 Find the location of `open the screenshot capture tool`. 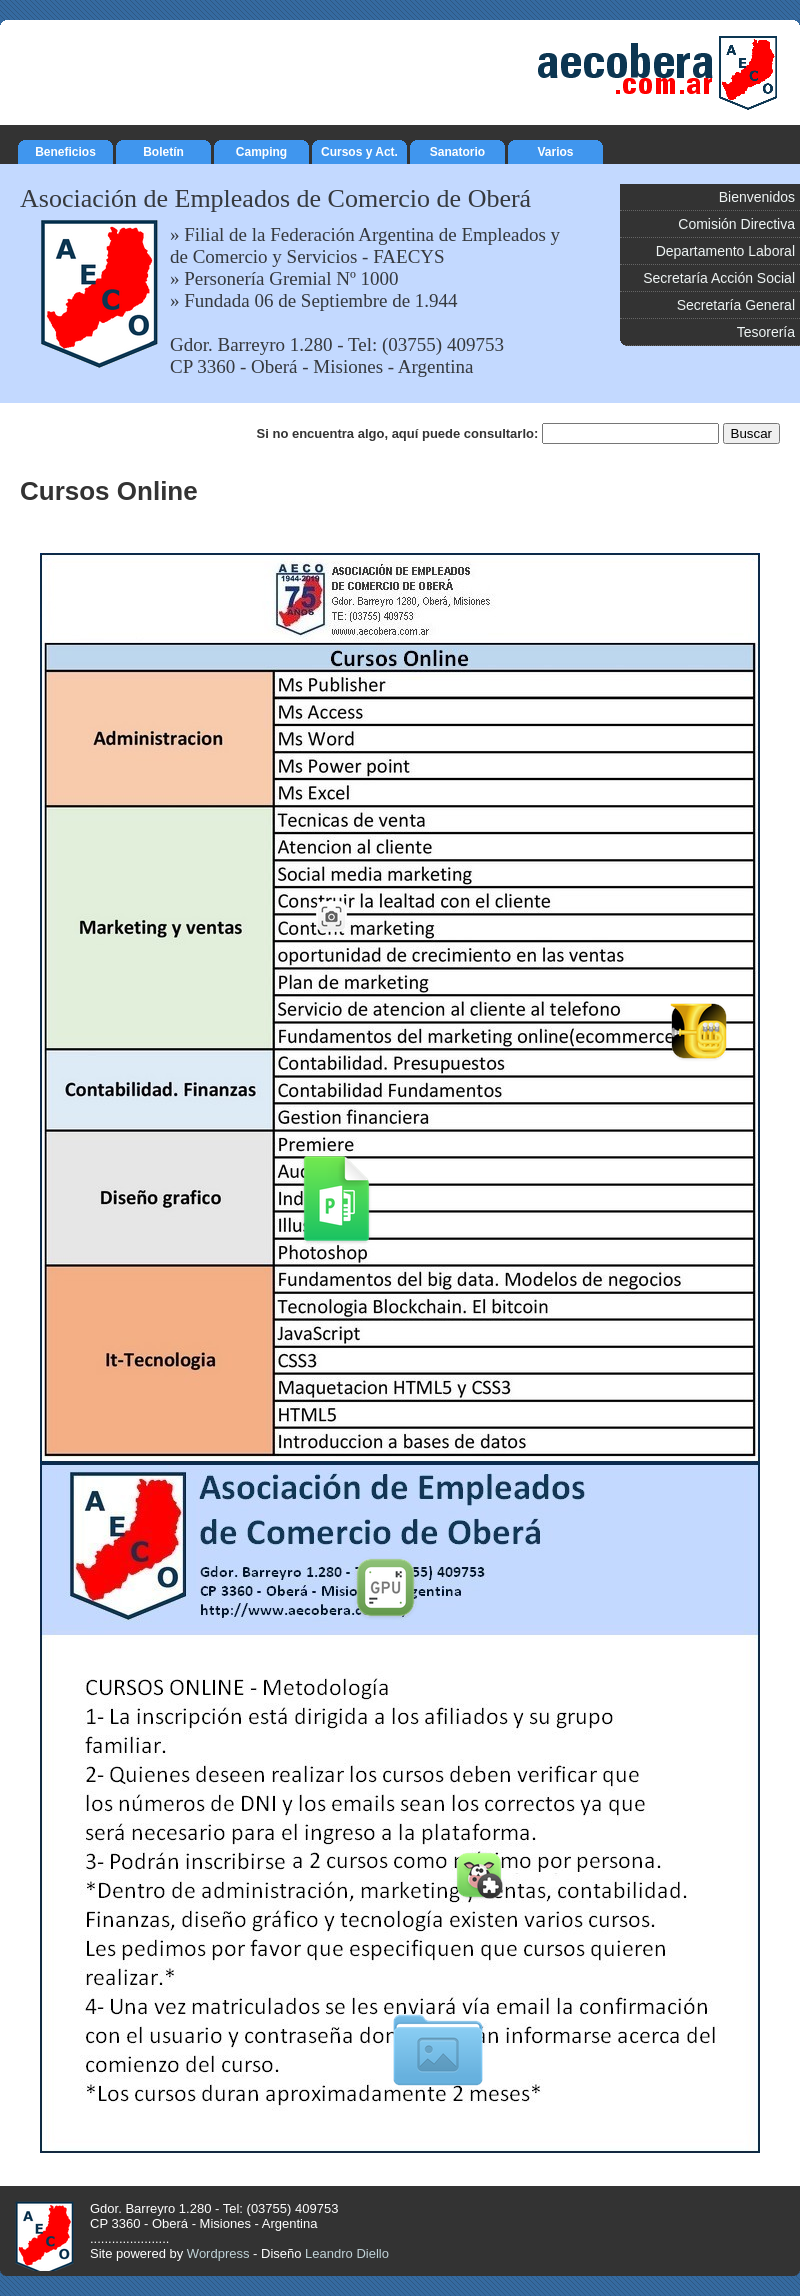

open the screenshot capture tool is located at coordinates (331, 916).